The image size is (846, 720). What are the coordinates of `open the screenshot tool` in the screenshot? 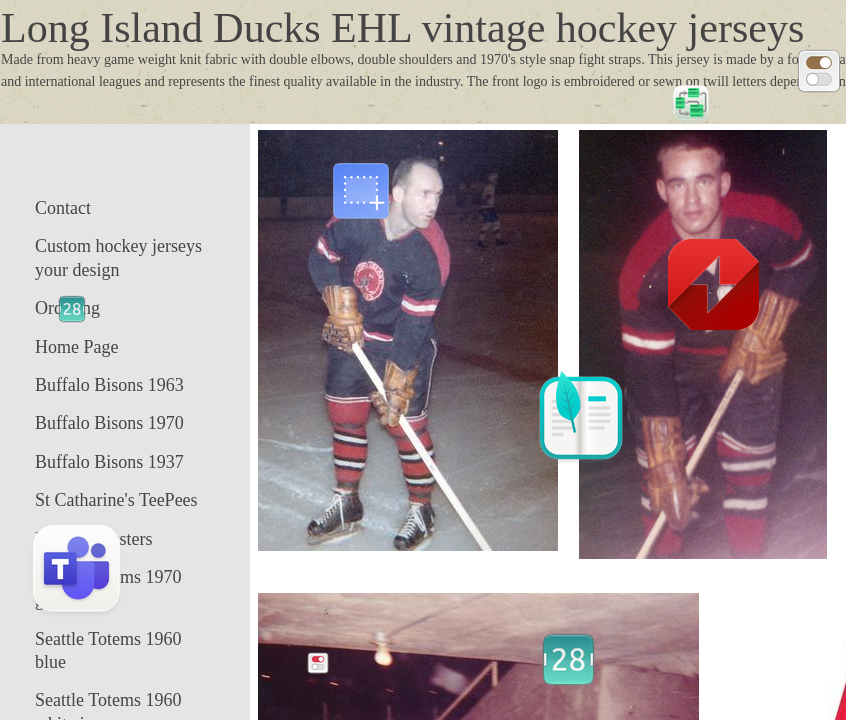 It's located at (361, 191).